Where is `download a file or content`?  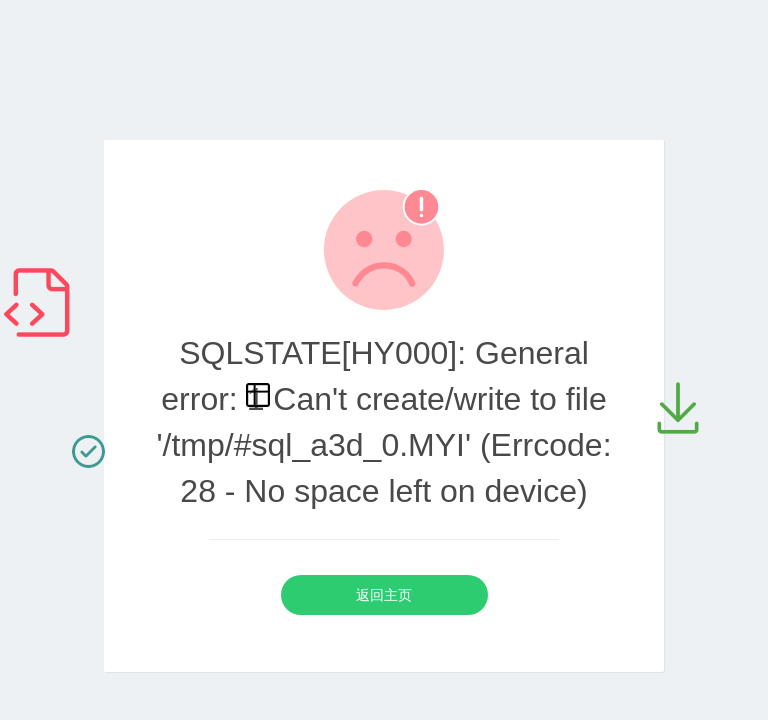 download a file or content is located at coordinates (678, 408).